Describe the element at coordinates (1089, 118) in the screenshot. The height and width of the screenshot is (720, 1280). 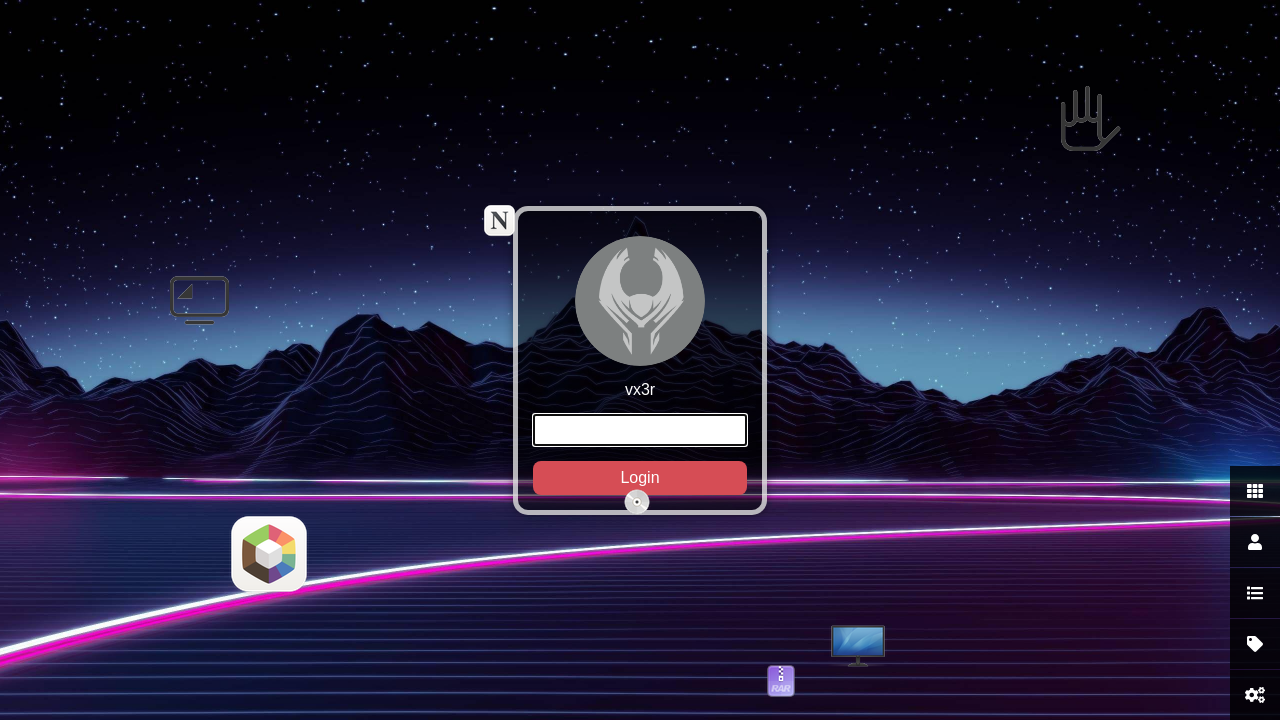
I see `access privacy settings` at that location.